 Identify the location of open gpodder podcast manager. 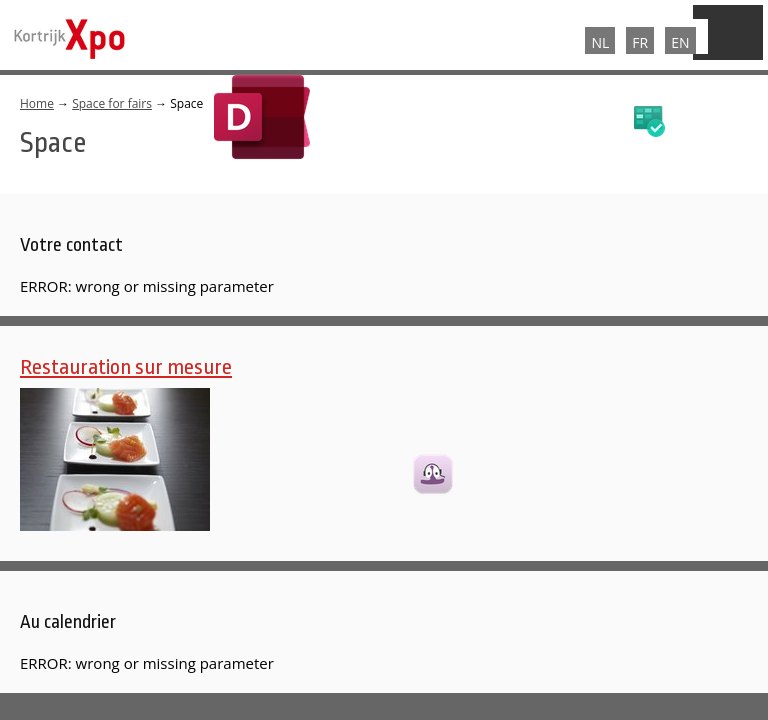
(433, 474).